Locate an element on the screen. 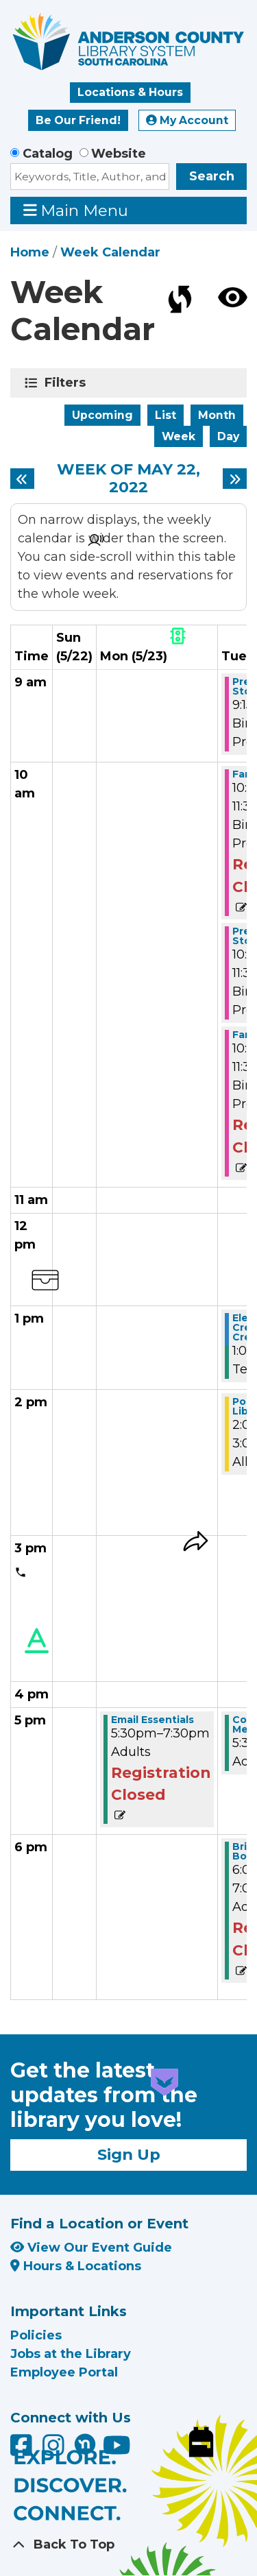  view or preview content is located at coordinates (232, 297).